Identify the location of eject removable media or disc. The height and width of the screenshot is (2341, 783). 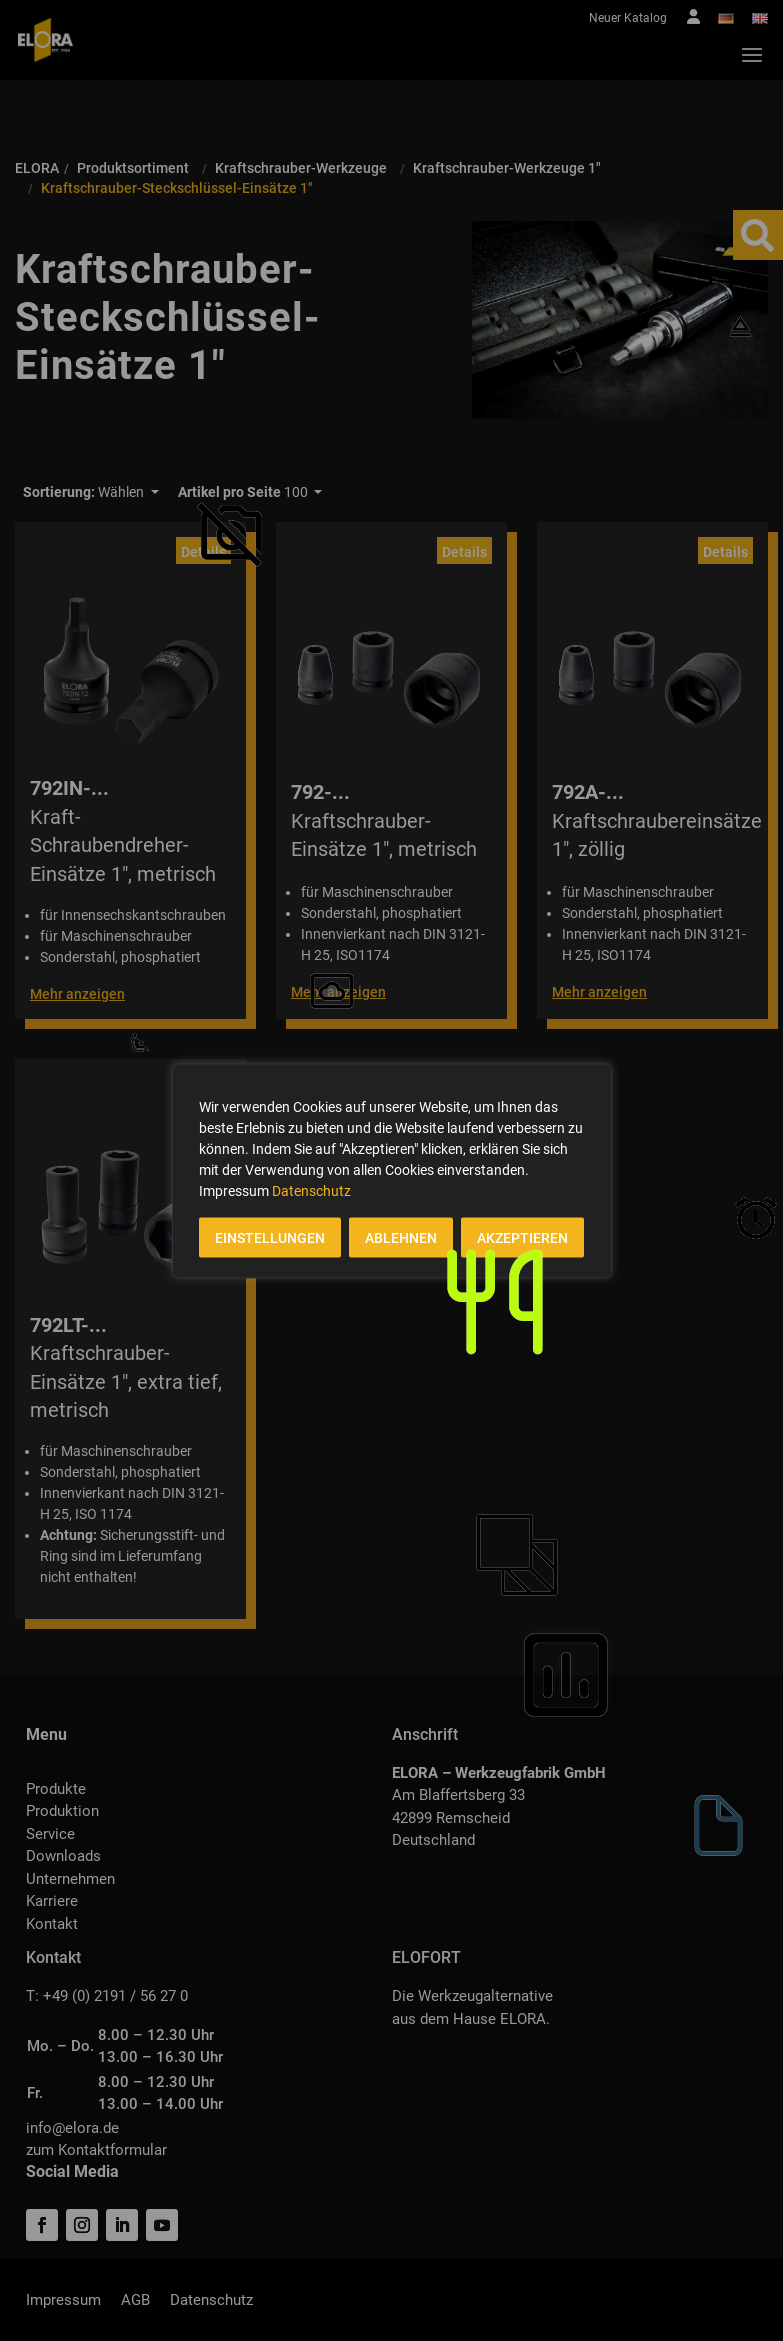
(740, 326).